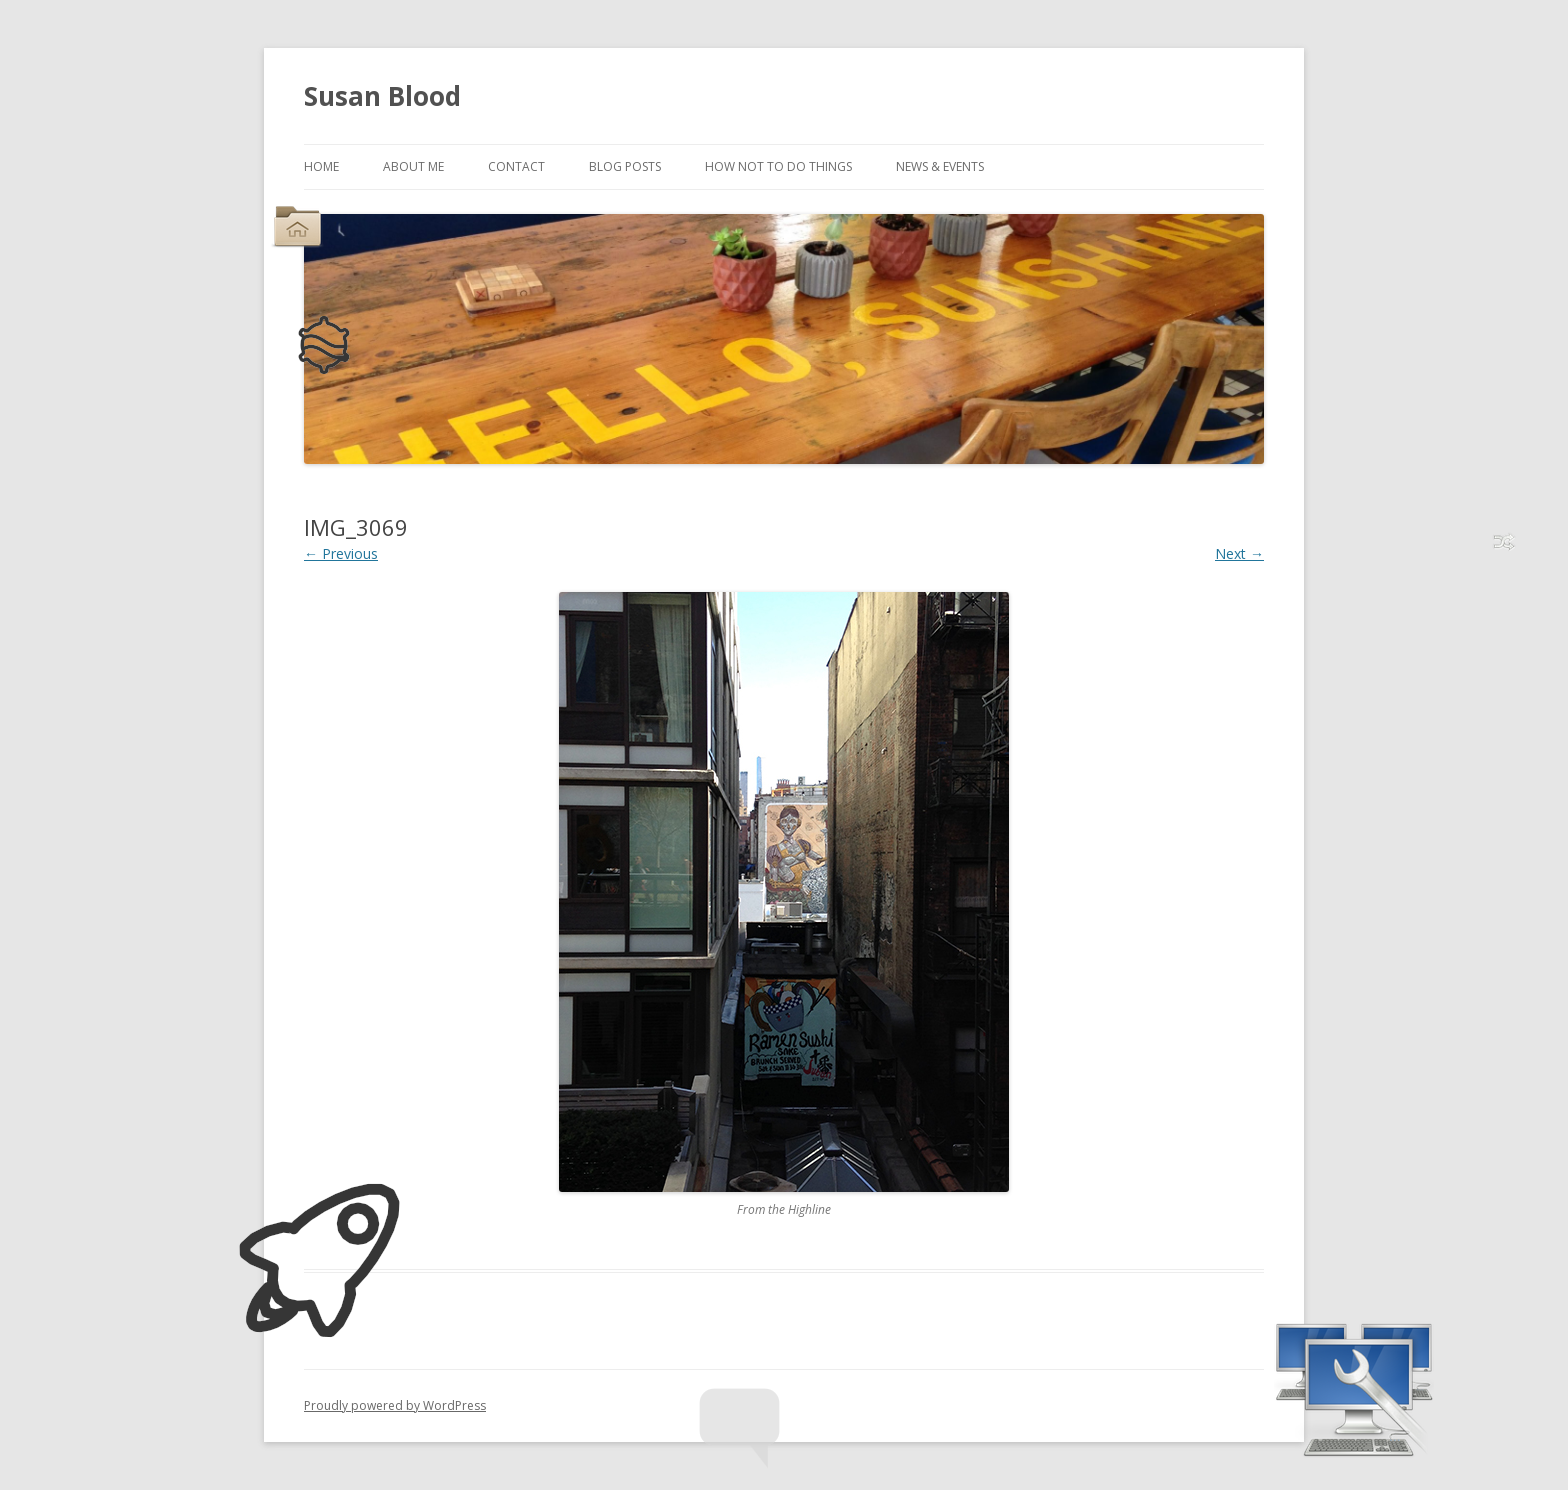 This screenshot has height=1490, width=1568. What do you see at coordinates (1354, 1389) in the screenshot?
I see `access network and connection settings` at bounding box center [1354, 1389].